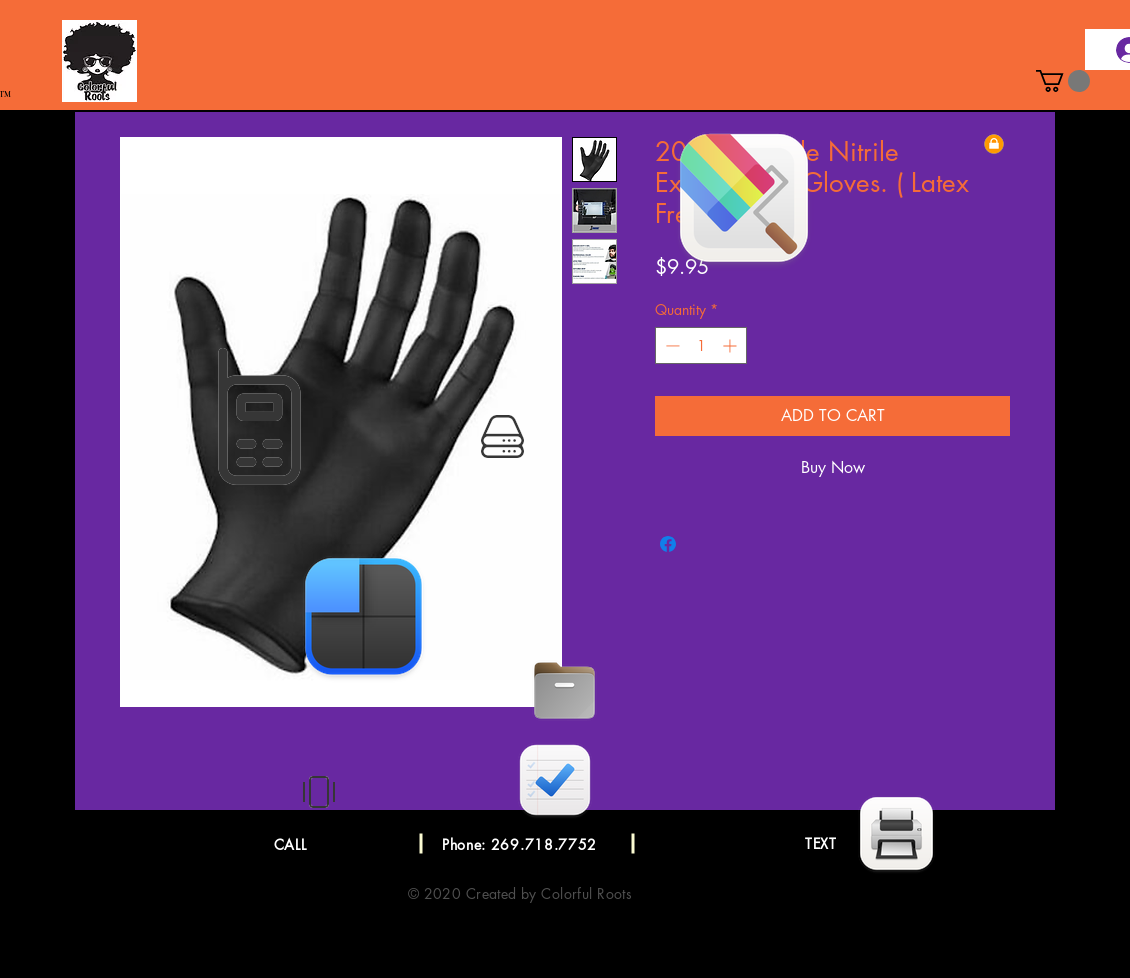  Describe the element at coordinates (502, 436) in the screenshot. I see `access connected storage drives` at that location.